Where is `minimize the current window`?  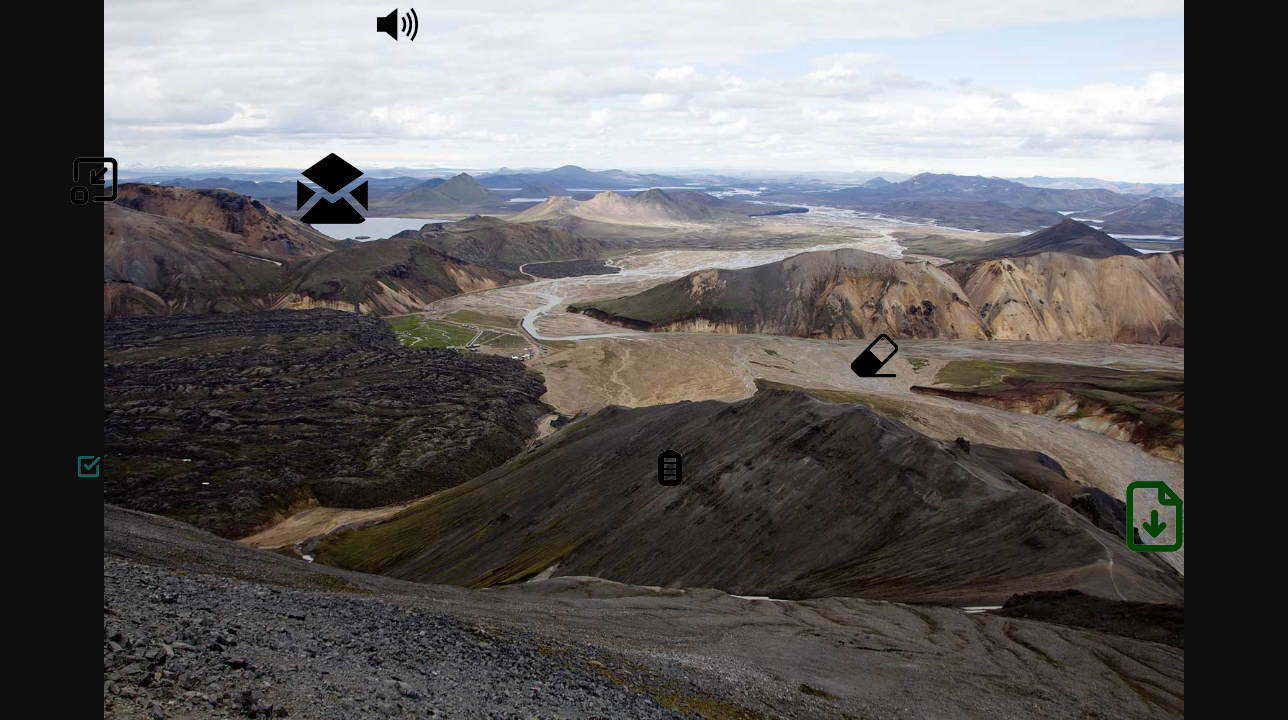
minimize the current window is located at coordinates (95, 179).